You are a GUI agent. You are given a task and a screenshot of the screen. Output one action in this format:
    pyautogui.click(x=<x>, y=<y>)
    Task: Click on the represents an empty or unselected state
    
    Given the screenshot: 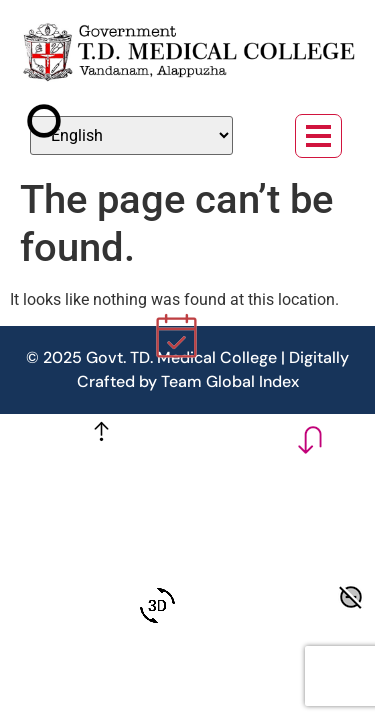 What is the action you would take?
    pyautogui.click(x=44, y=121)
    